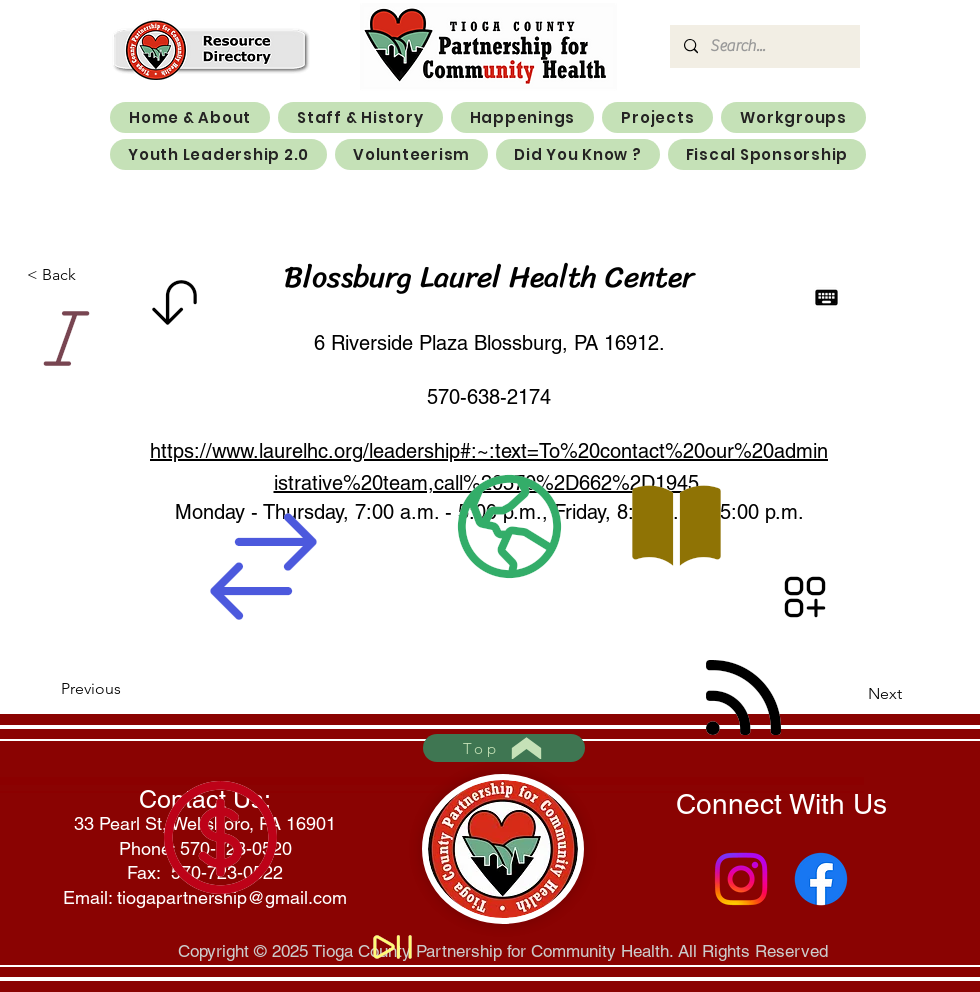 This screenshot has width=980, height=992. I want to click on open reading mode or e-reader, so click(676, 526).